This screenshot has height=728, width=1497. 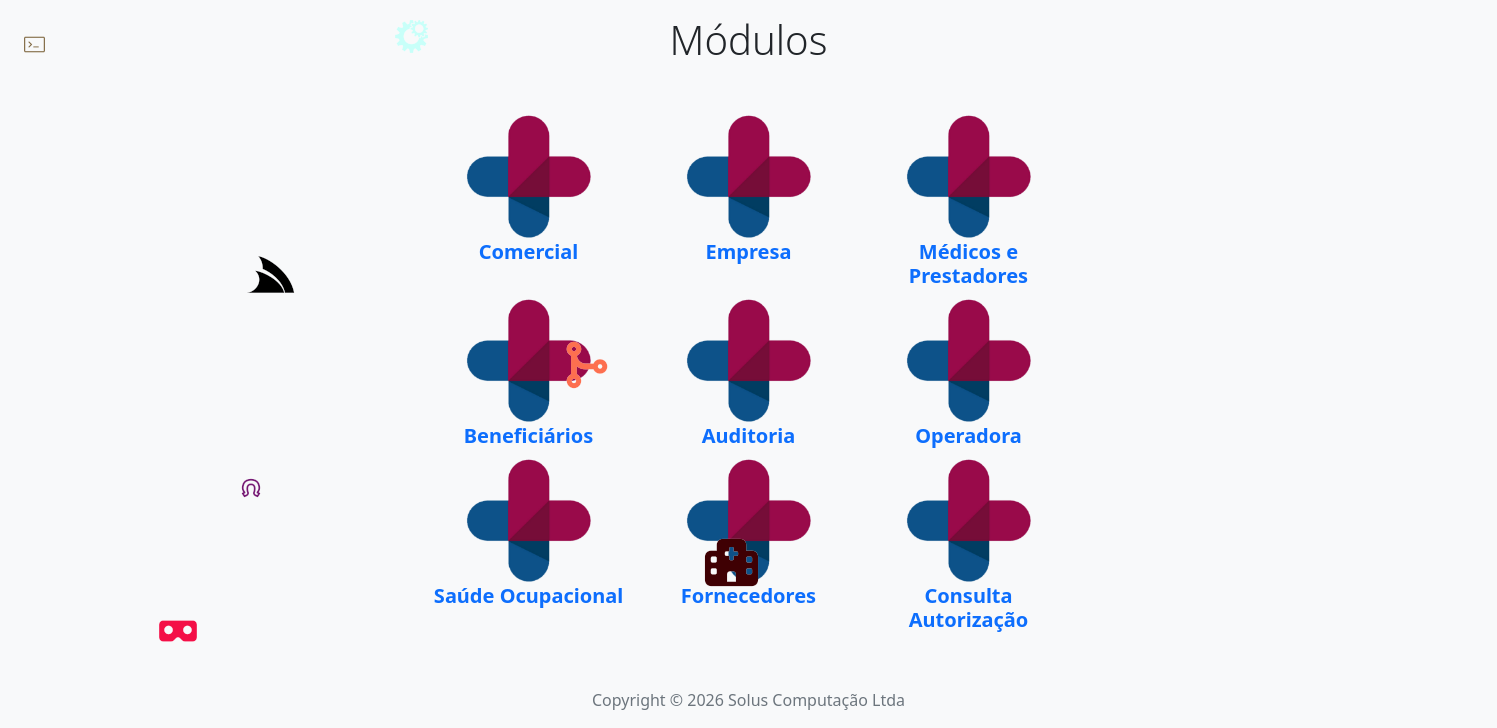 I want to click on access horse riding or equestrian features, so click(x=251, y=488).